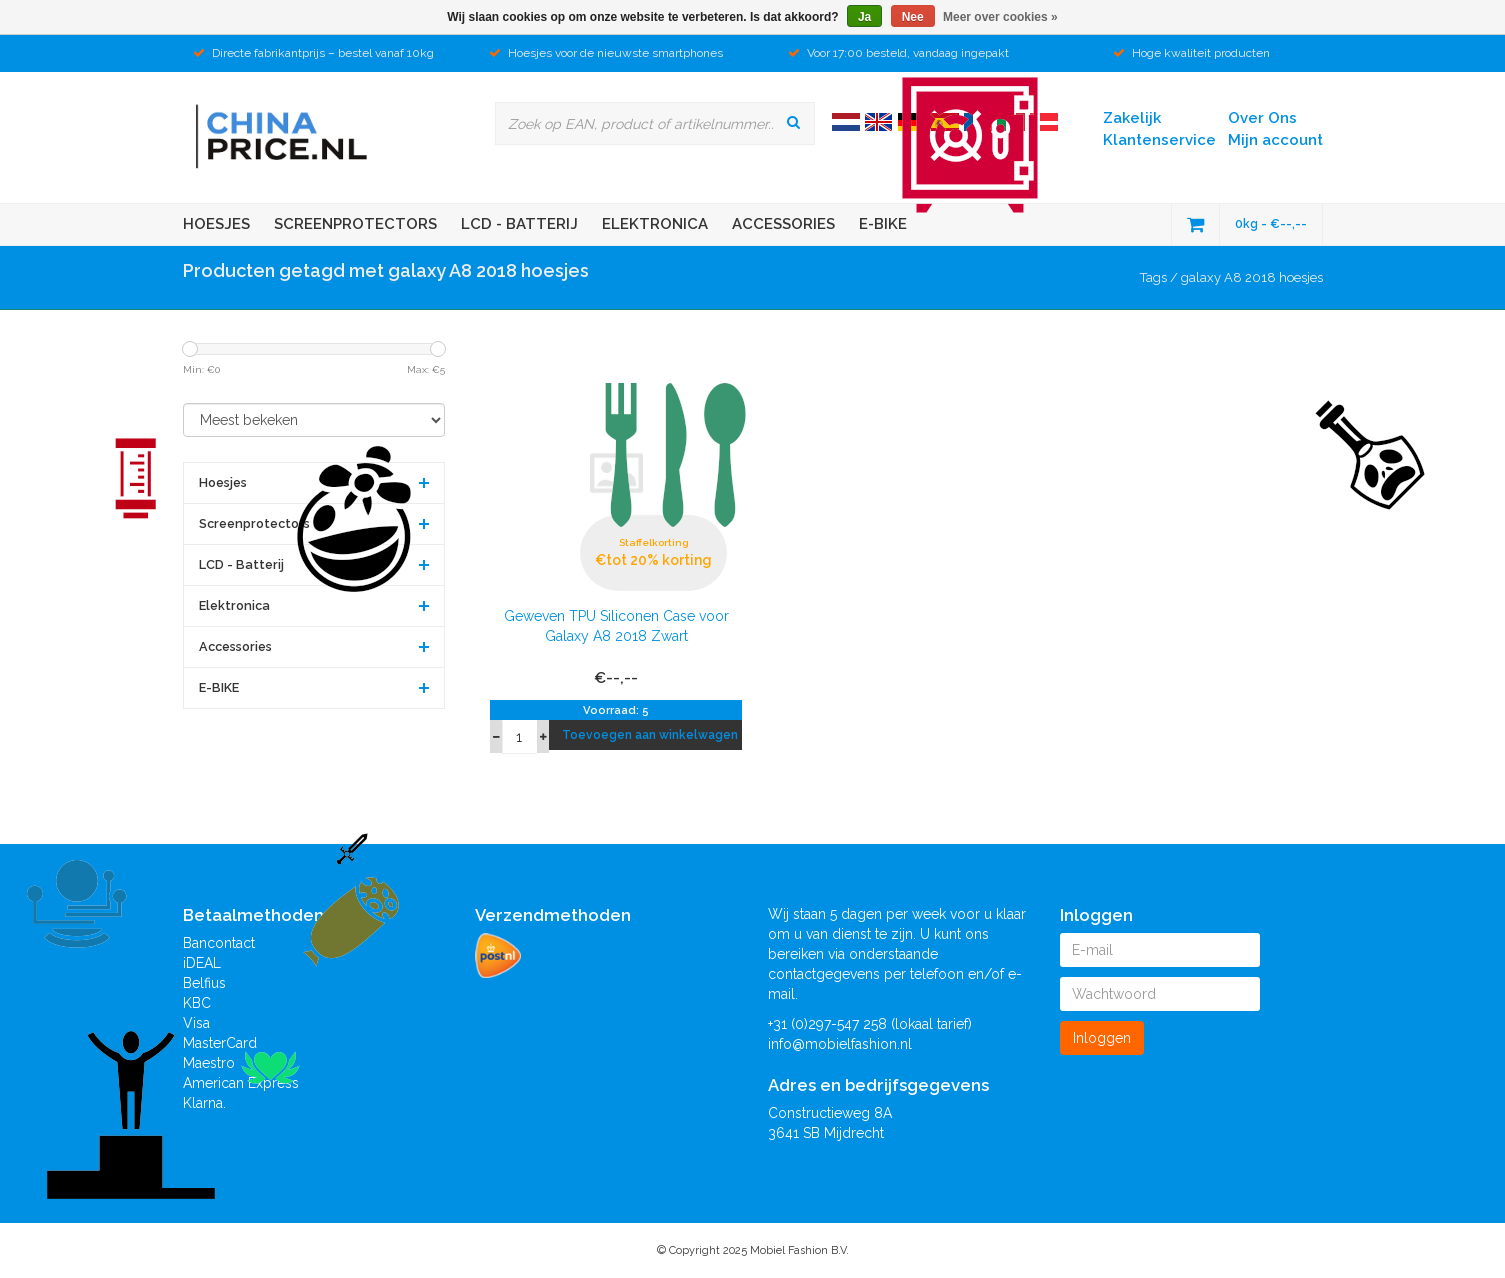  Describe the element at coordinates (131, 1115) in the screenshot. I see `view competition rankings or leaderboard` at that location.